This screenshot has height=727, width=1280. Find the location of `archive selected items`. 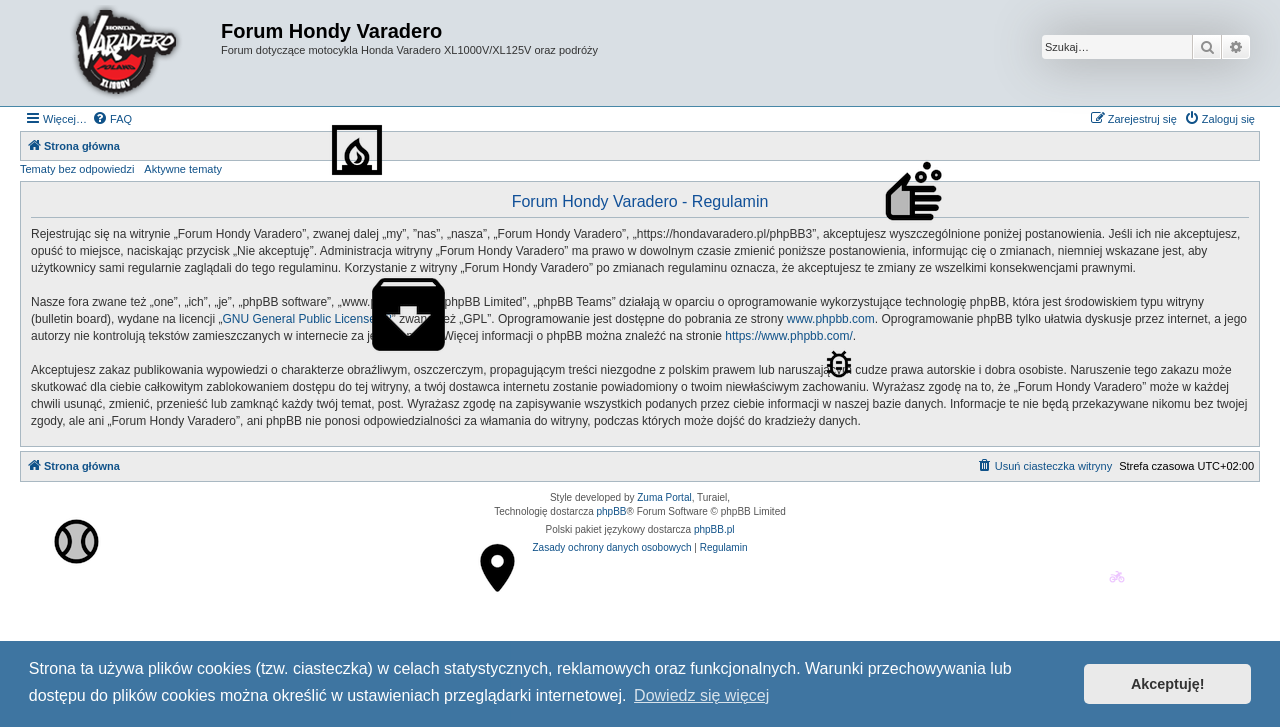

archive selected items is located at coordinates (408, 314).